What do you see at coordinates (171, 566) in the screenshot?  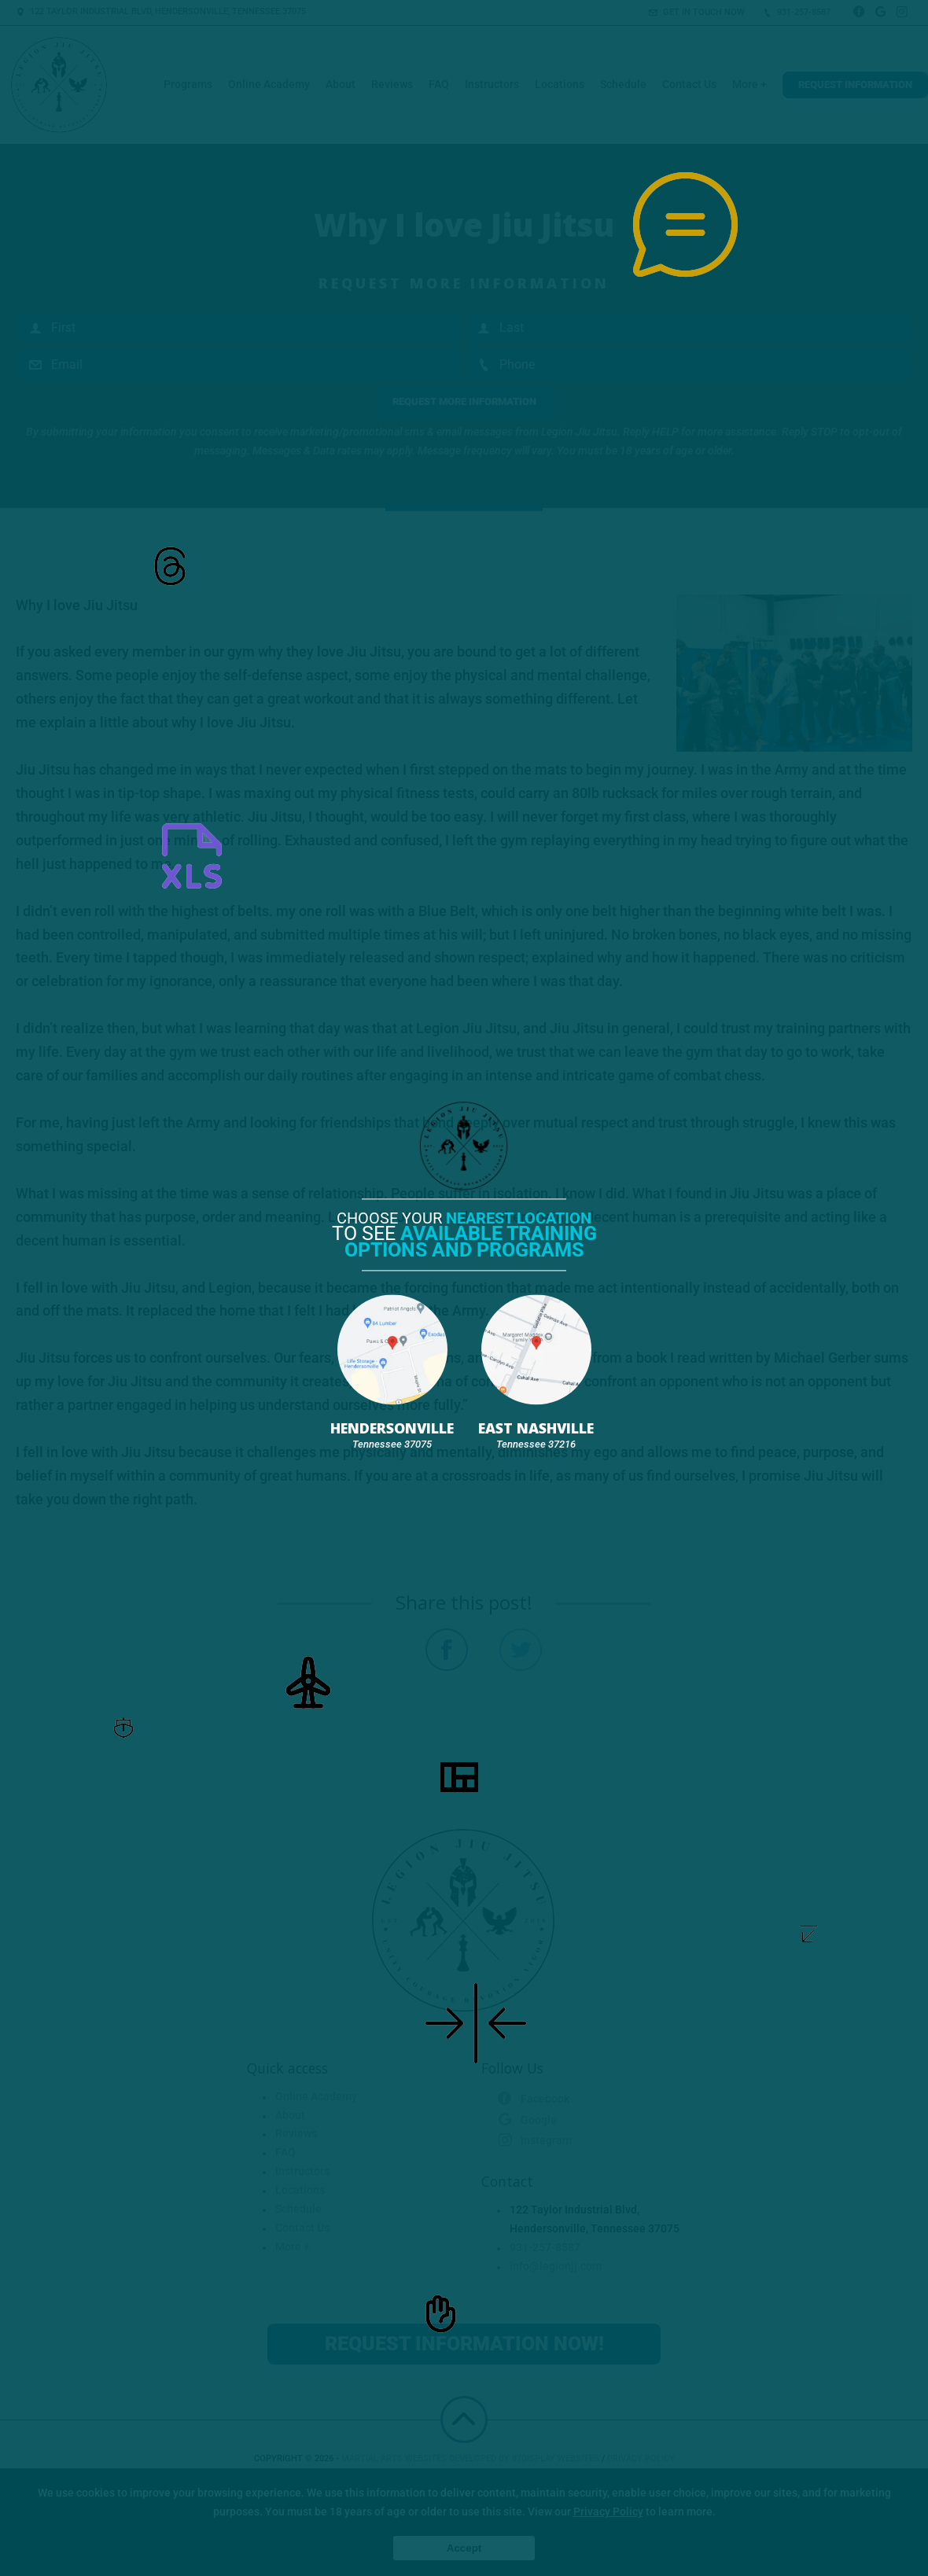 I see `open the Threads app` at bounding box center [171, 566].